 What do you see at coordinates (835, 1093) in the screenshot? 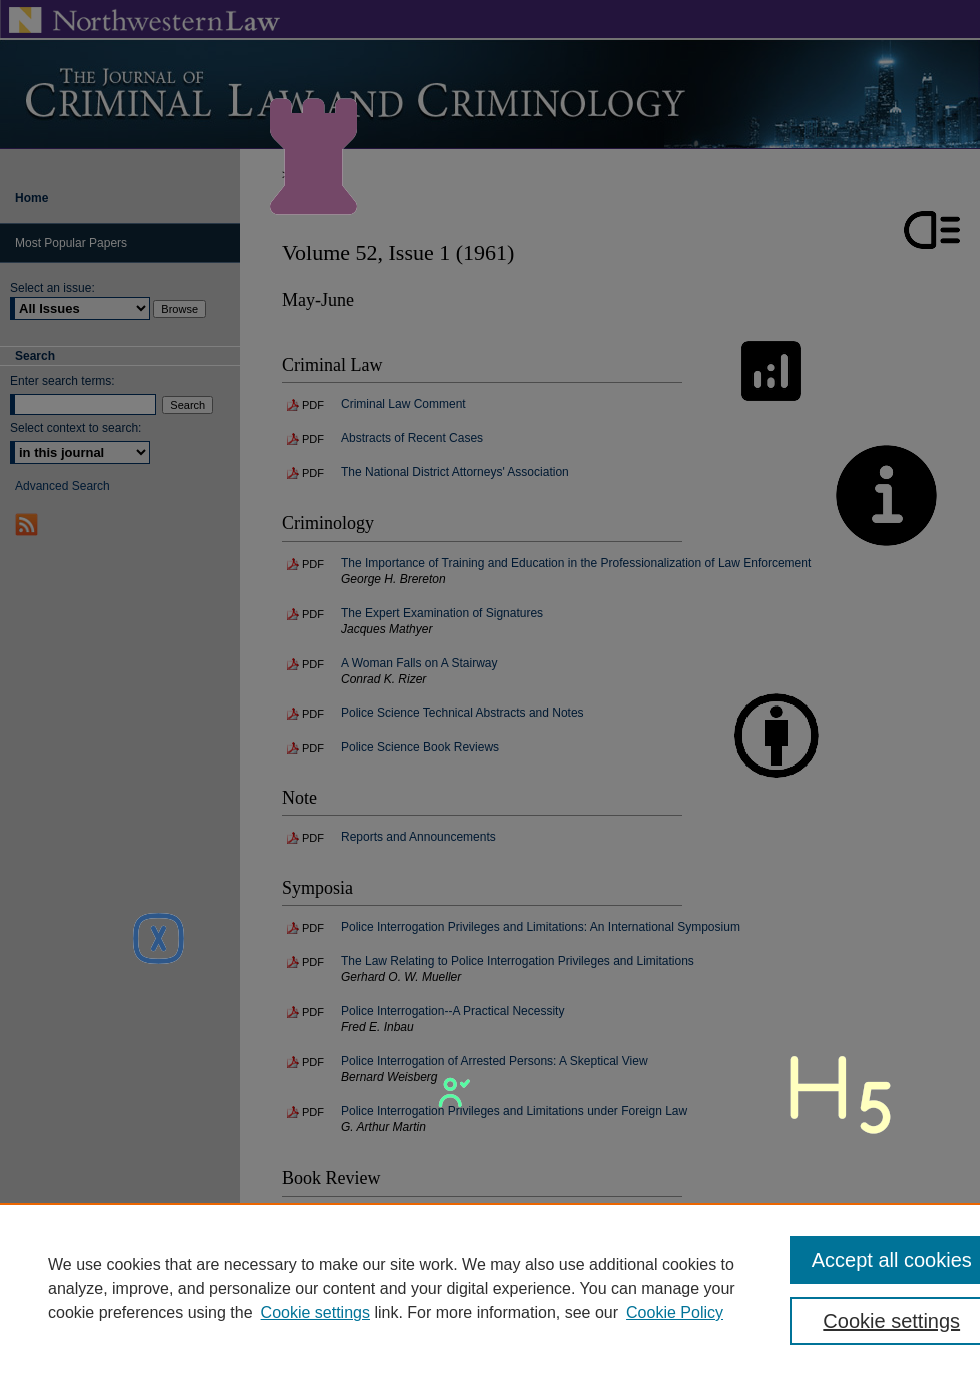
I see `format text as heading level 5` at bounding box center [835, 1093].